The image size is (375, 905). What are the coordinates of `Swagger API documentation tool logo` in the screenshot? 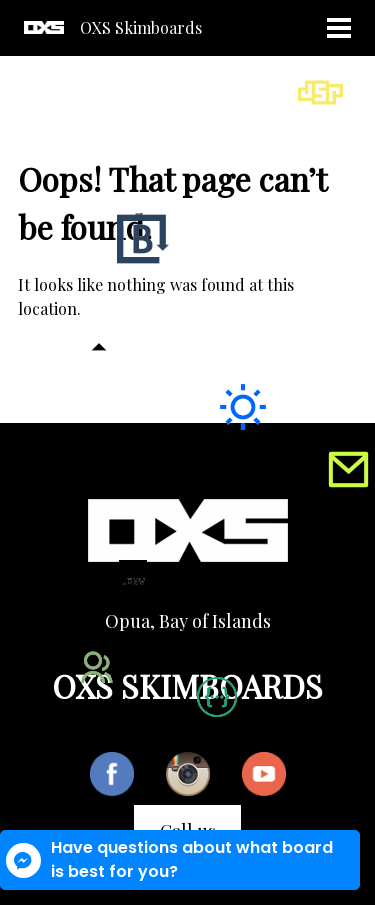 It's located at (217, 697).